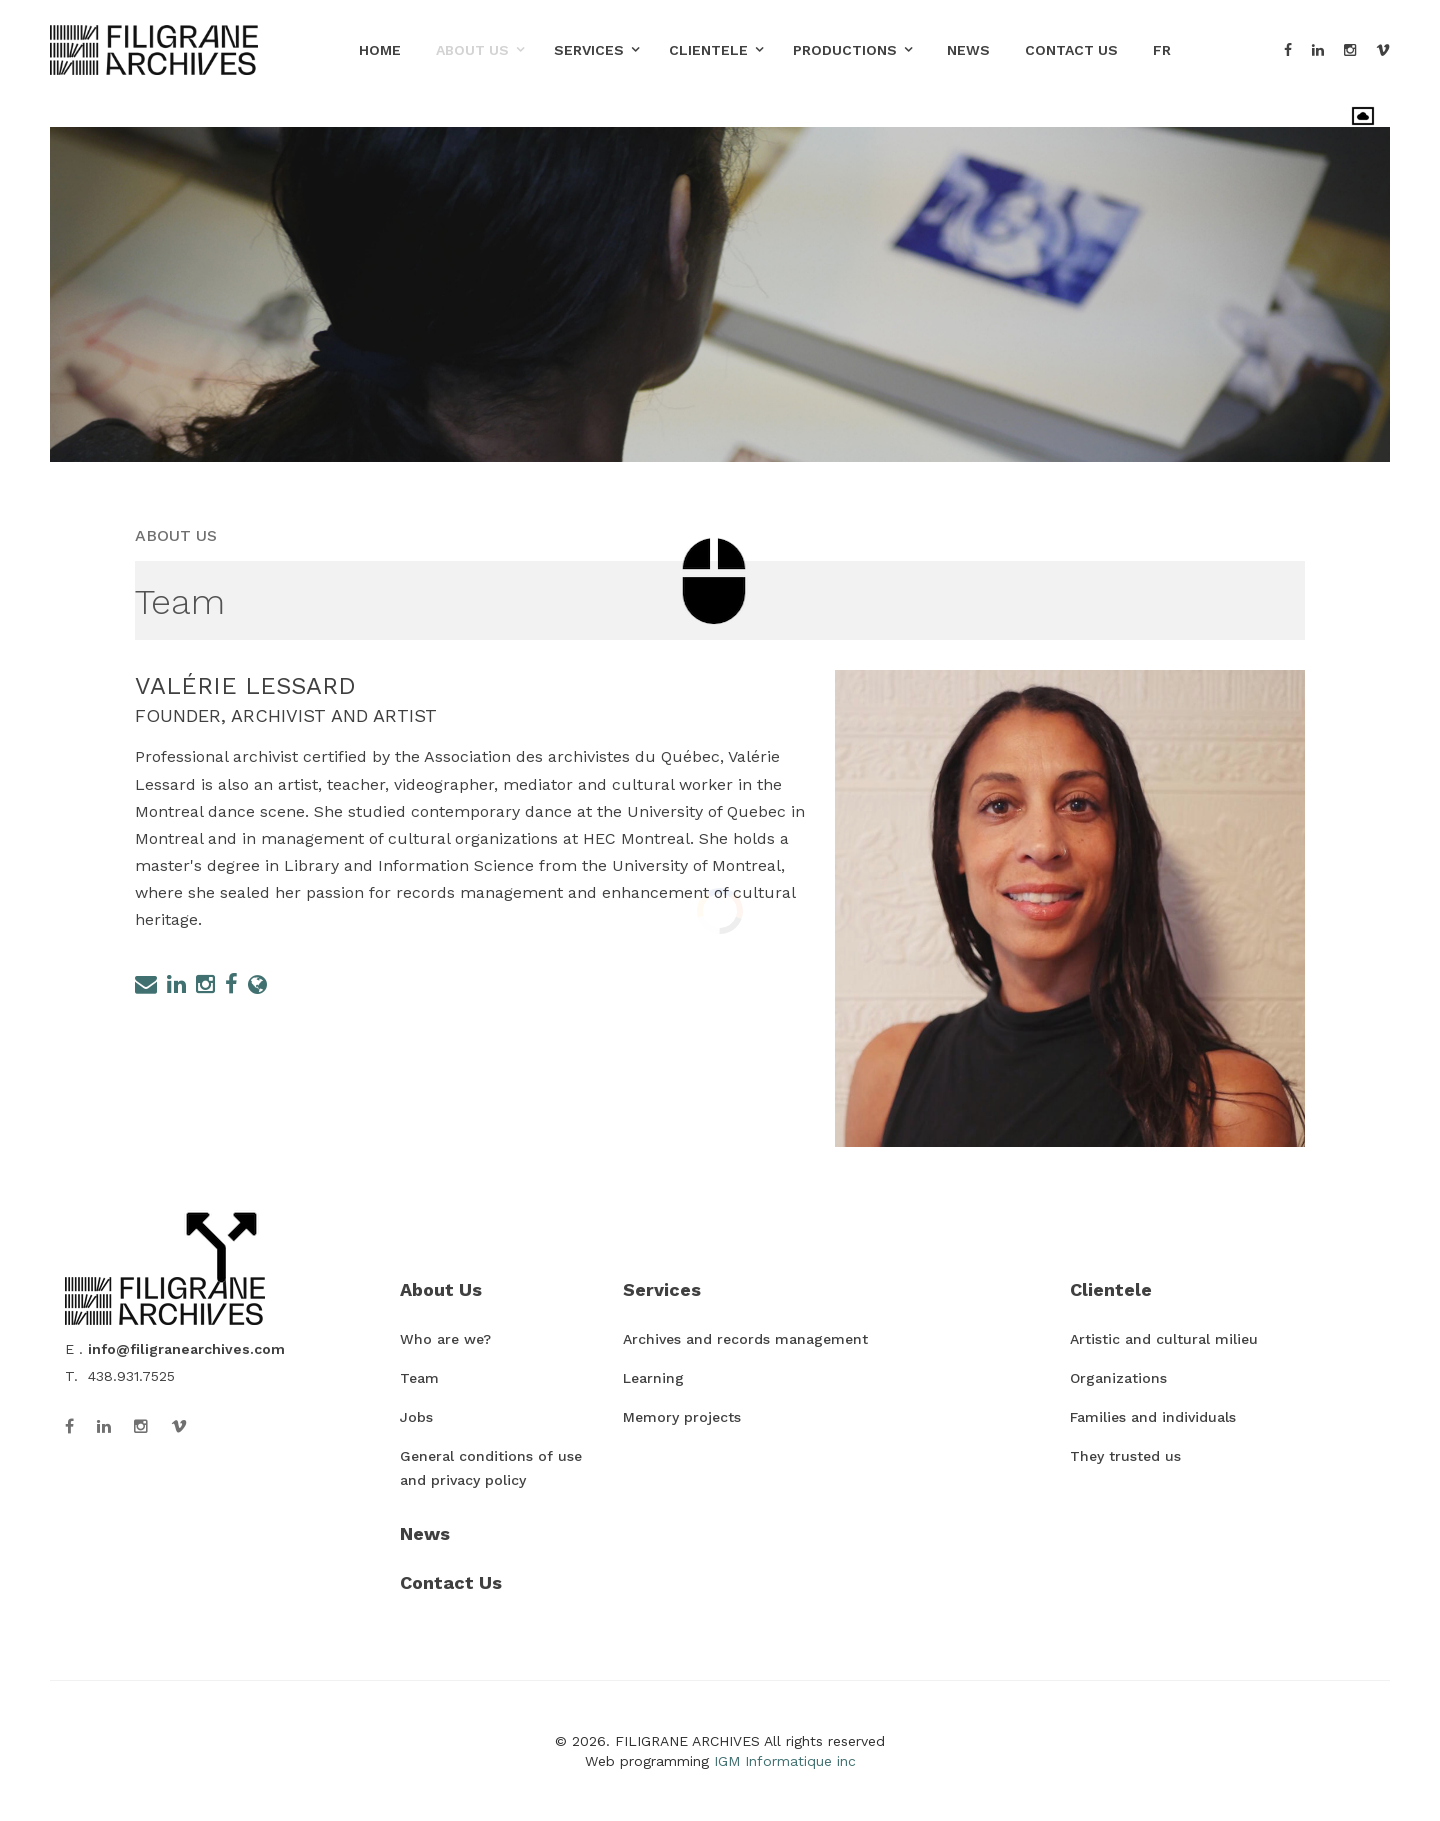 The image size is (1440, 1821). What do you see at coordinates (714, 581) in the screenshot?
I see `mouse settings or preferences` at bounding box center [714, 581].